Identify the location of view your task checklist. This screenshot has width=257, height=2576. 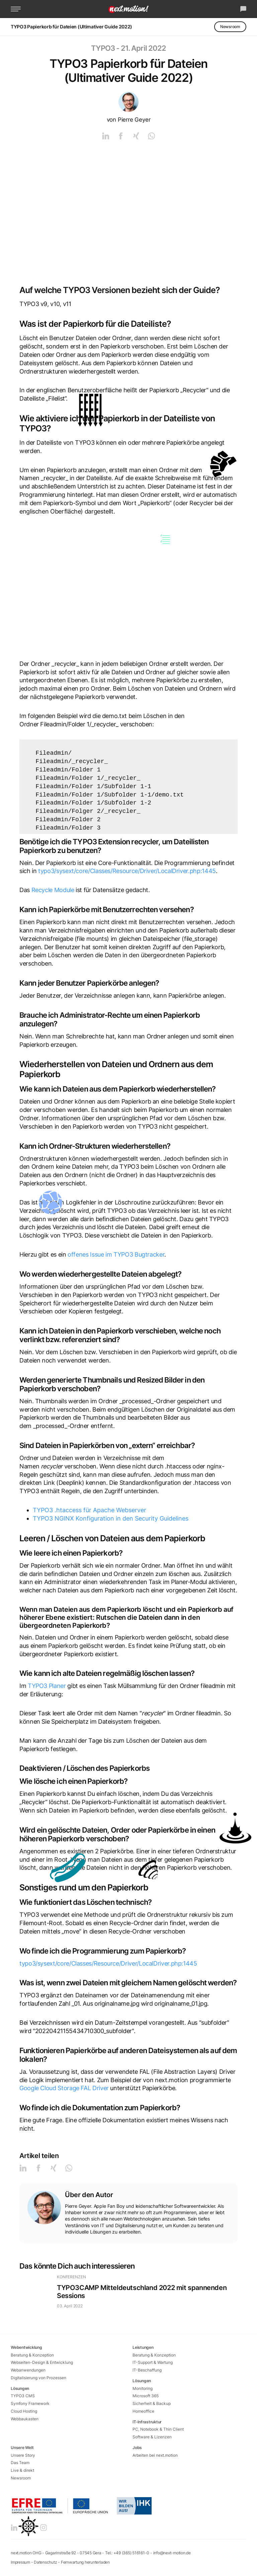
(166, 540).